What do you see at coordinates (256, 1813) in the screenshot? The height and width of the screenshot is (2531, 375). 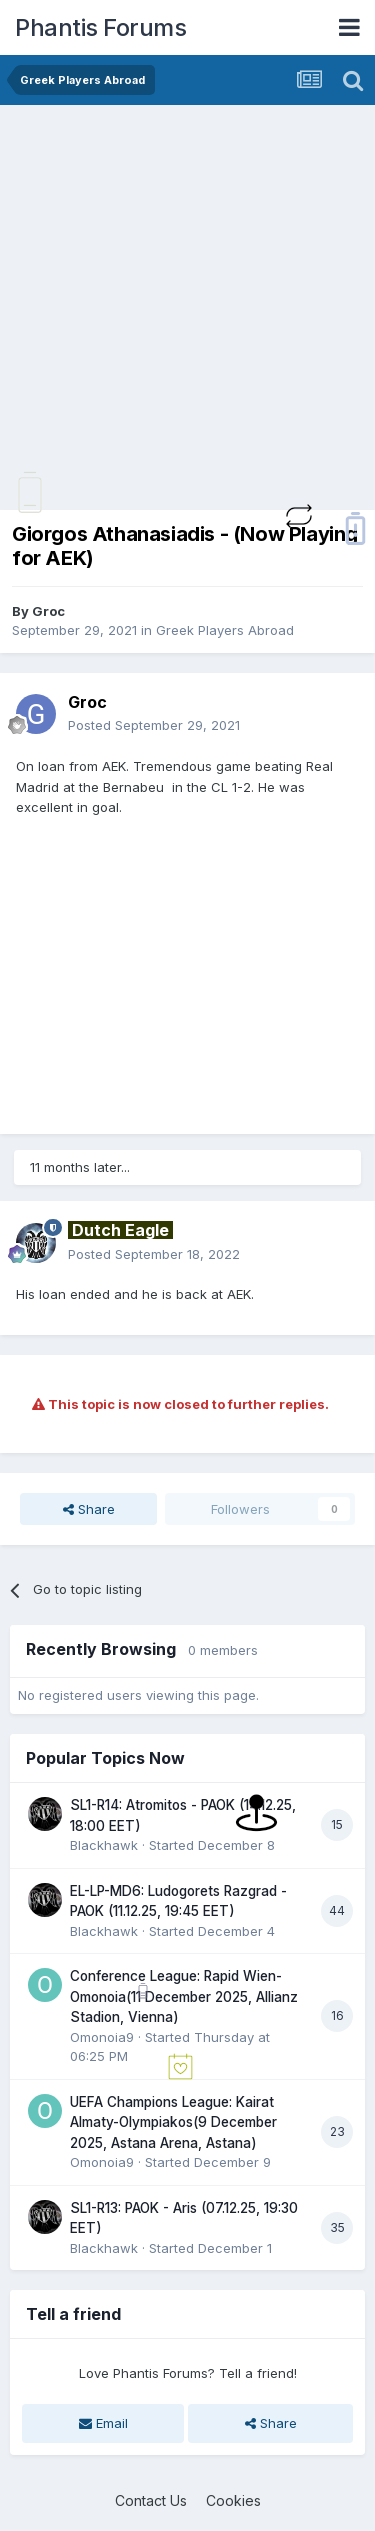 I see `view location area or radius` at bounding box center [256, 1813].